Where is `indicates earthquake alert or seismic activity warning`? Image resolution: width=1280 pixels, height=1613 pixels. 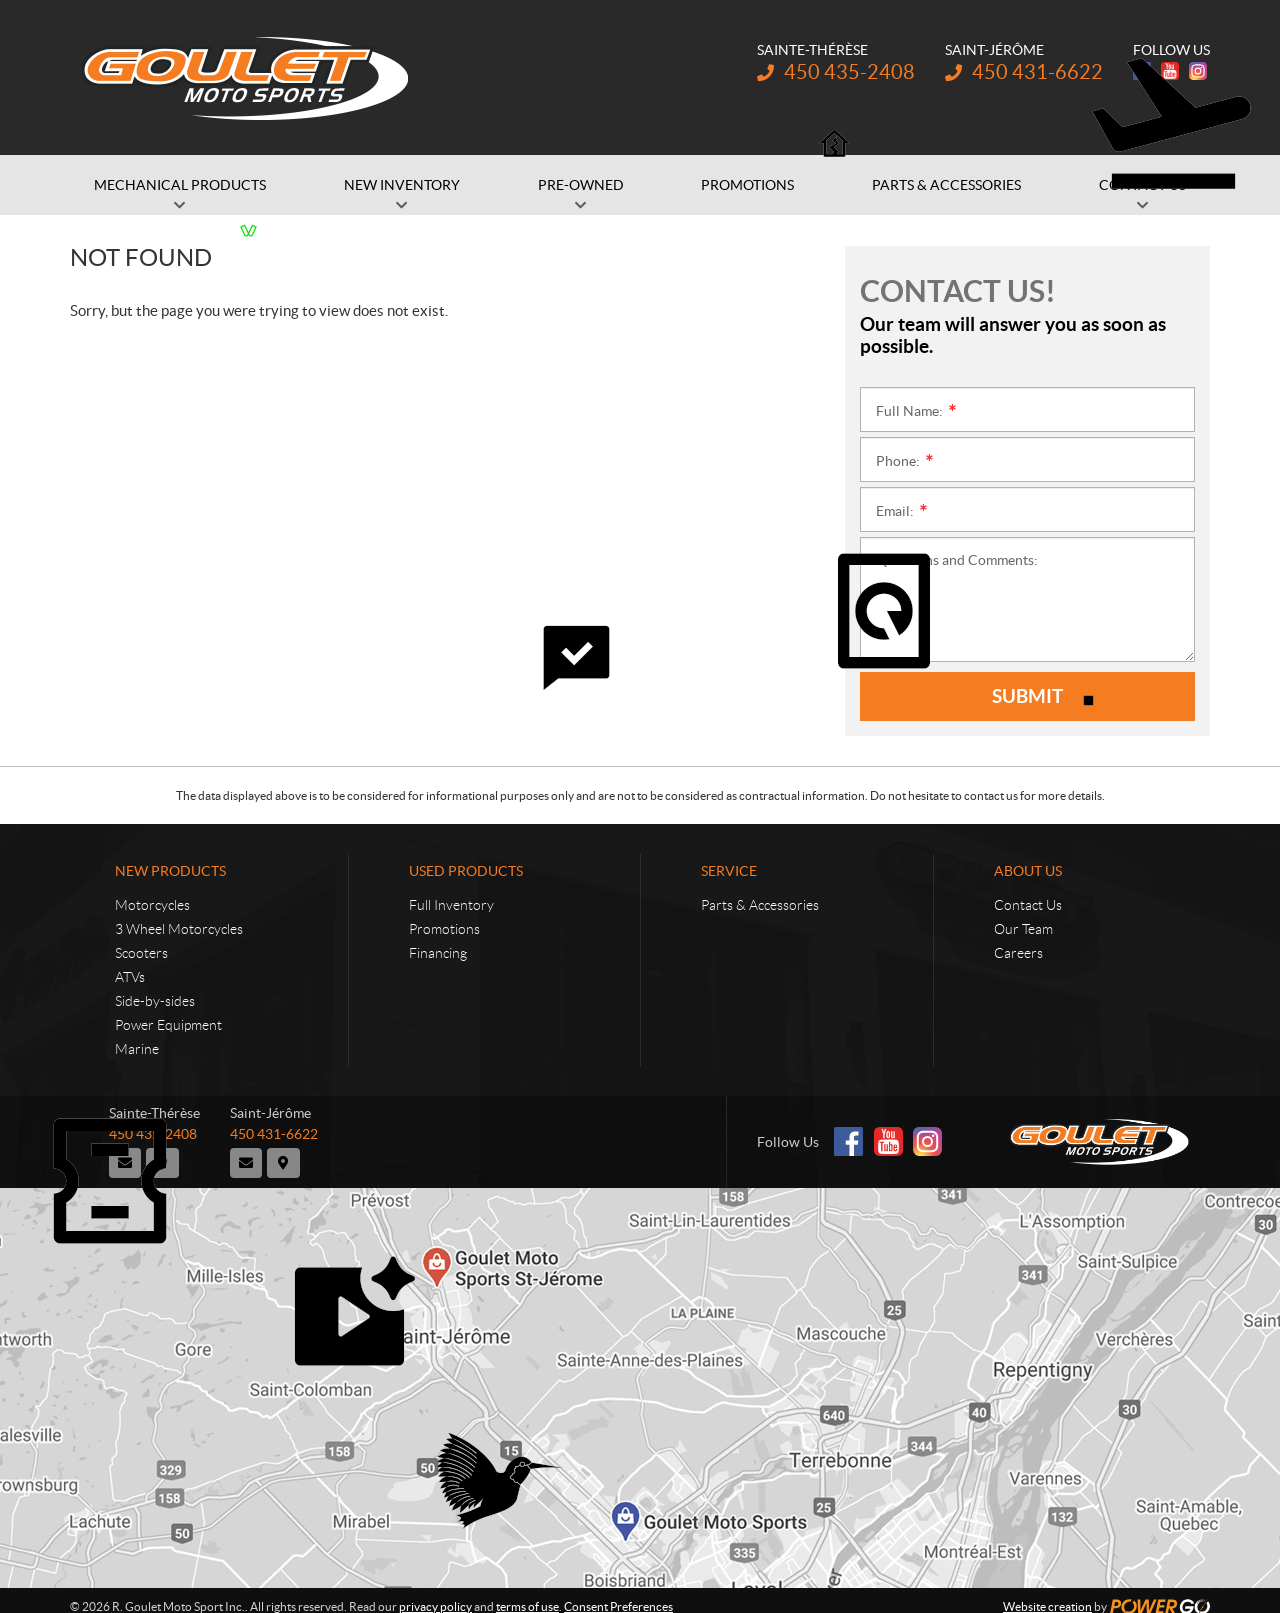
indicates earthquake alert or seismic activity warning is located at coordinates (834, 144).